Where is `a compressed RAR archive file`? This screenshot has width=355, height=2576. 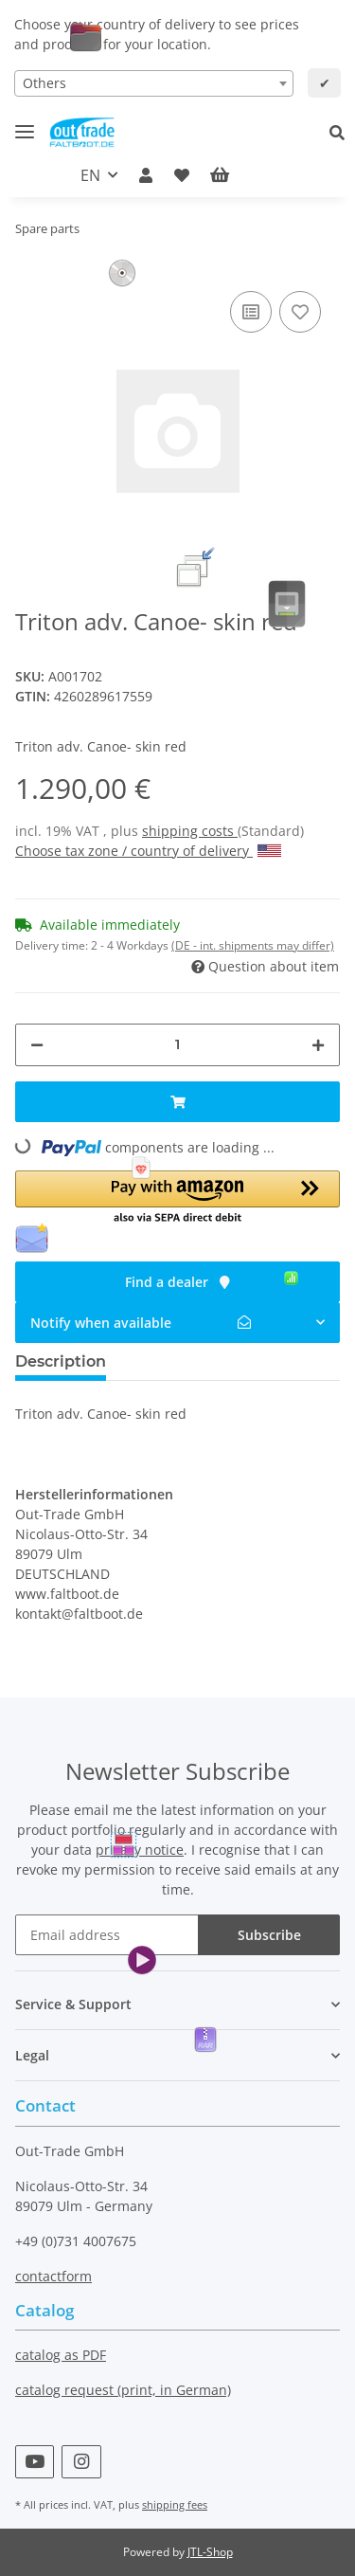 a compressed RAR archive file is located at coordinates (205, 2040).